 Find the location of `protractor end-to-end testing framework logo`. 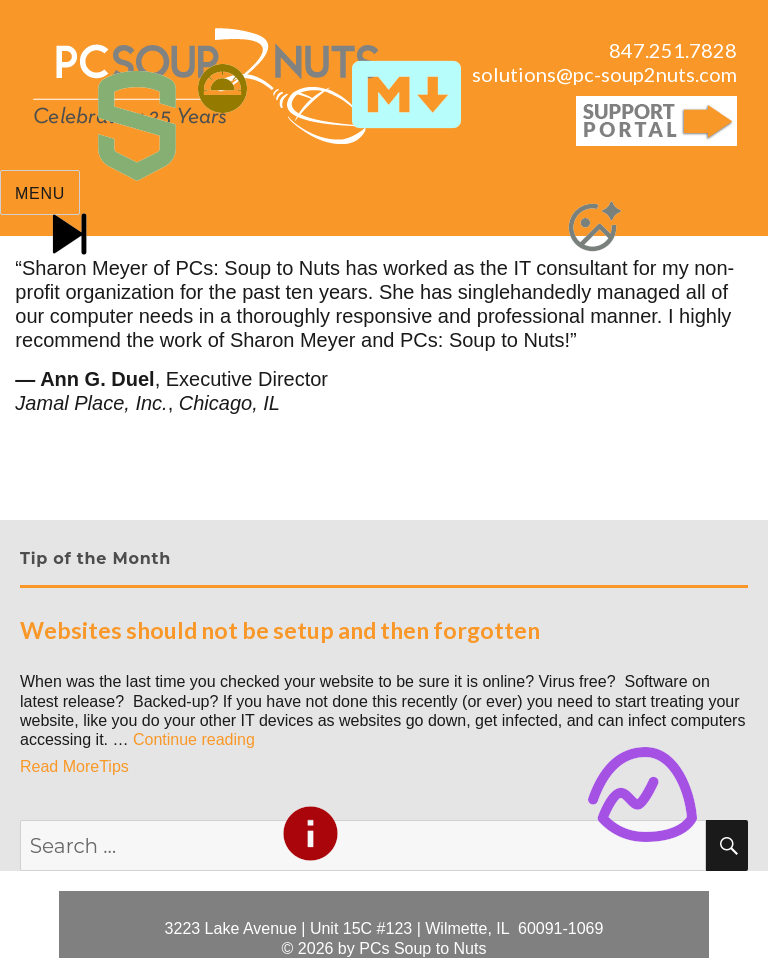

protractor end-to-end testing framework logo is located at coordinates (222, 88).